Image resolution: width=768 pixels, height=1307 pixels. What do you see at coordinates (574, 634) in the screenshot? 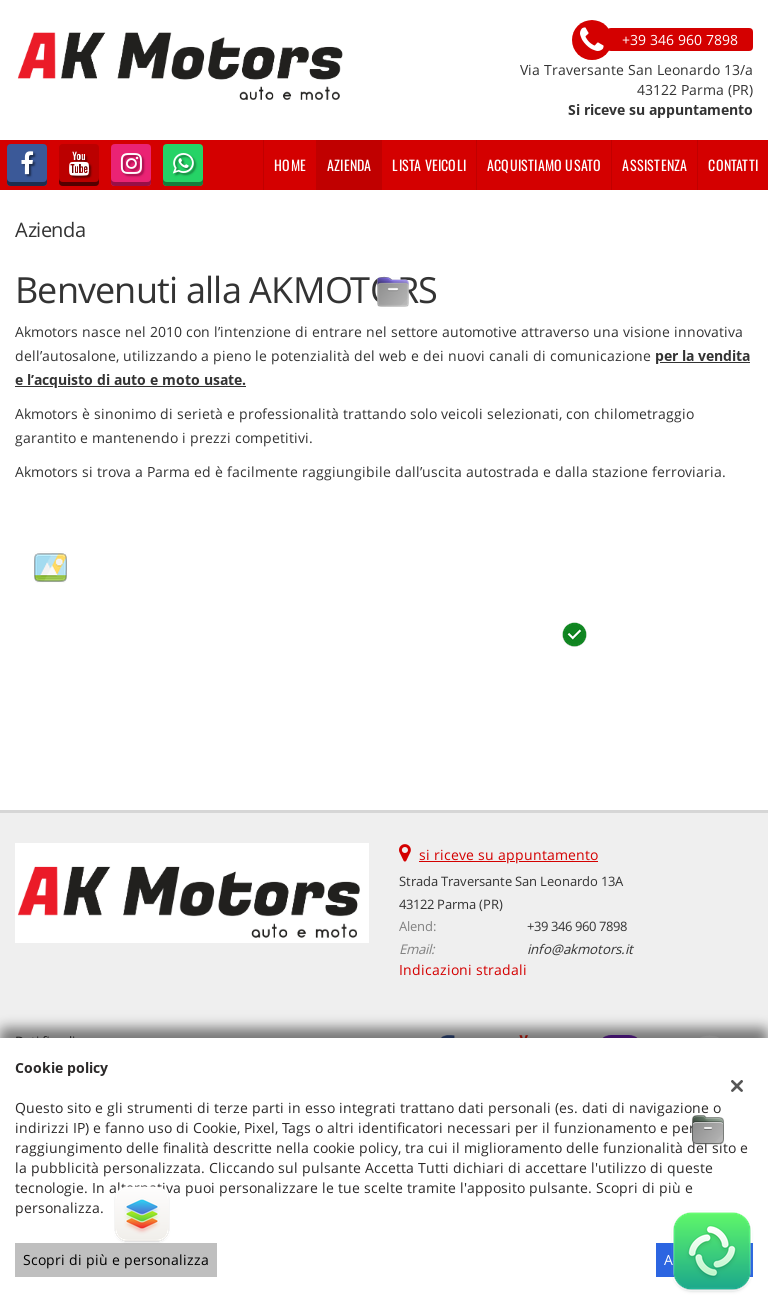
I see `confirm or accept a calculation` at bounding box center [574, 634].